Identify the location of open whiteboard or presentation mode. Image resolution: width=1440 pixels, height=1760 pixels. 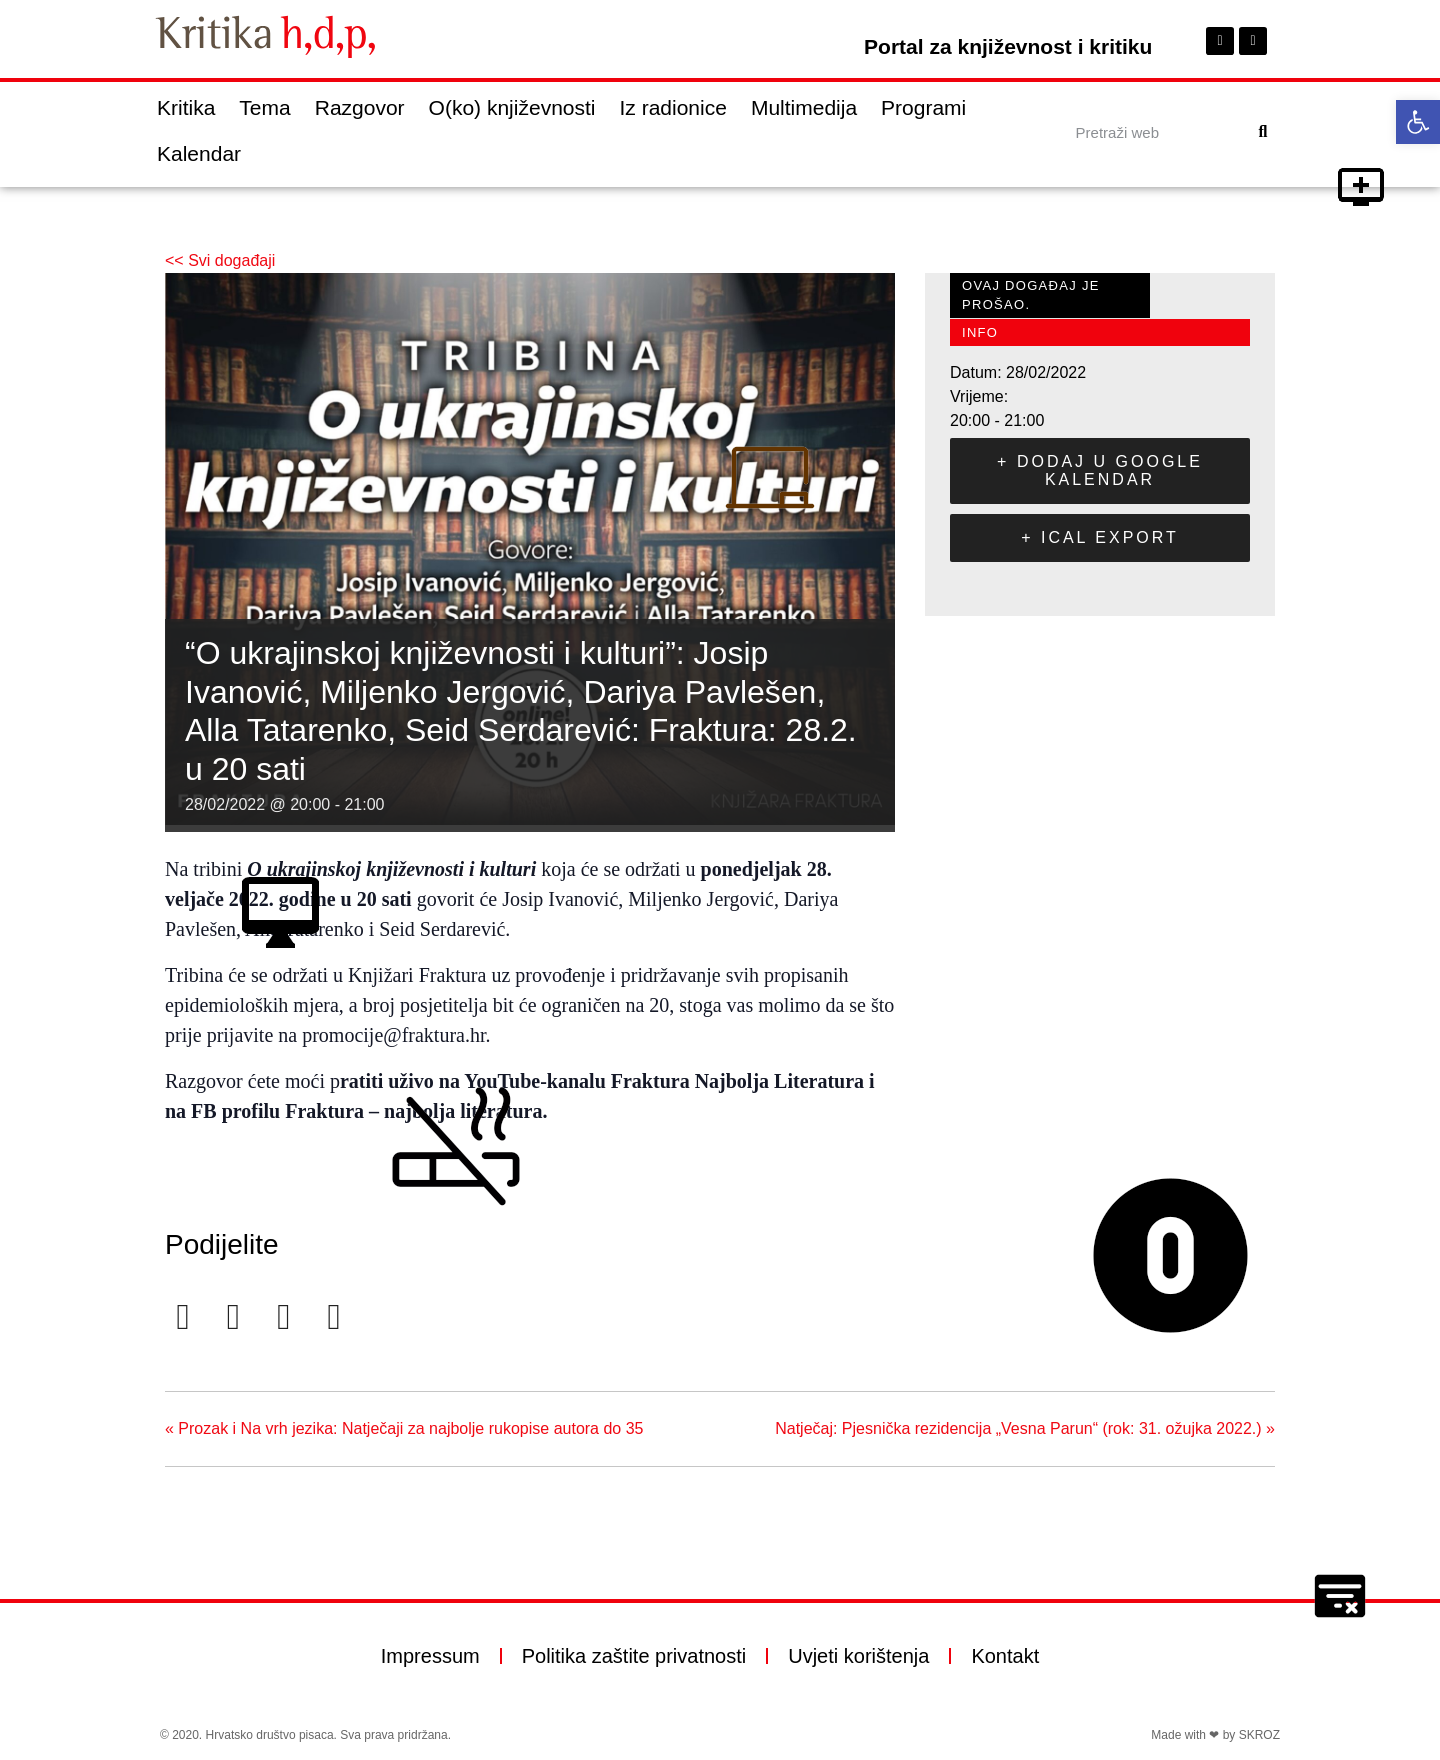
(770, 479).